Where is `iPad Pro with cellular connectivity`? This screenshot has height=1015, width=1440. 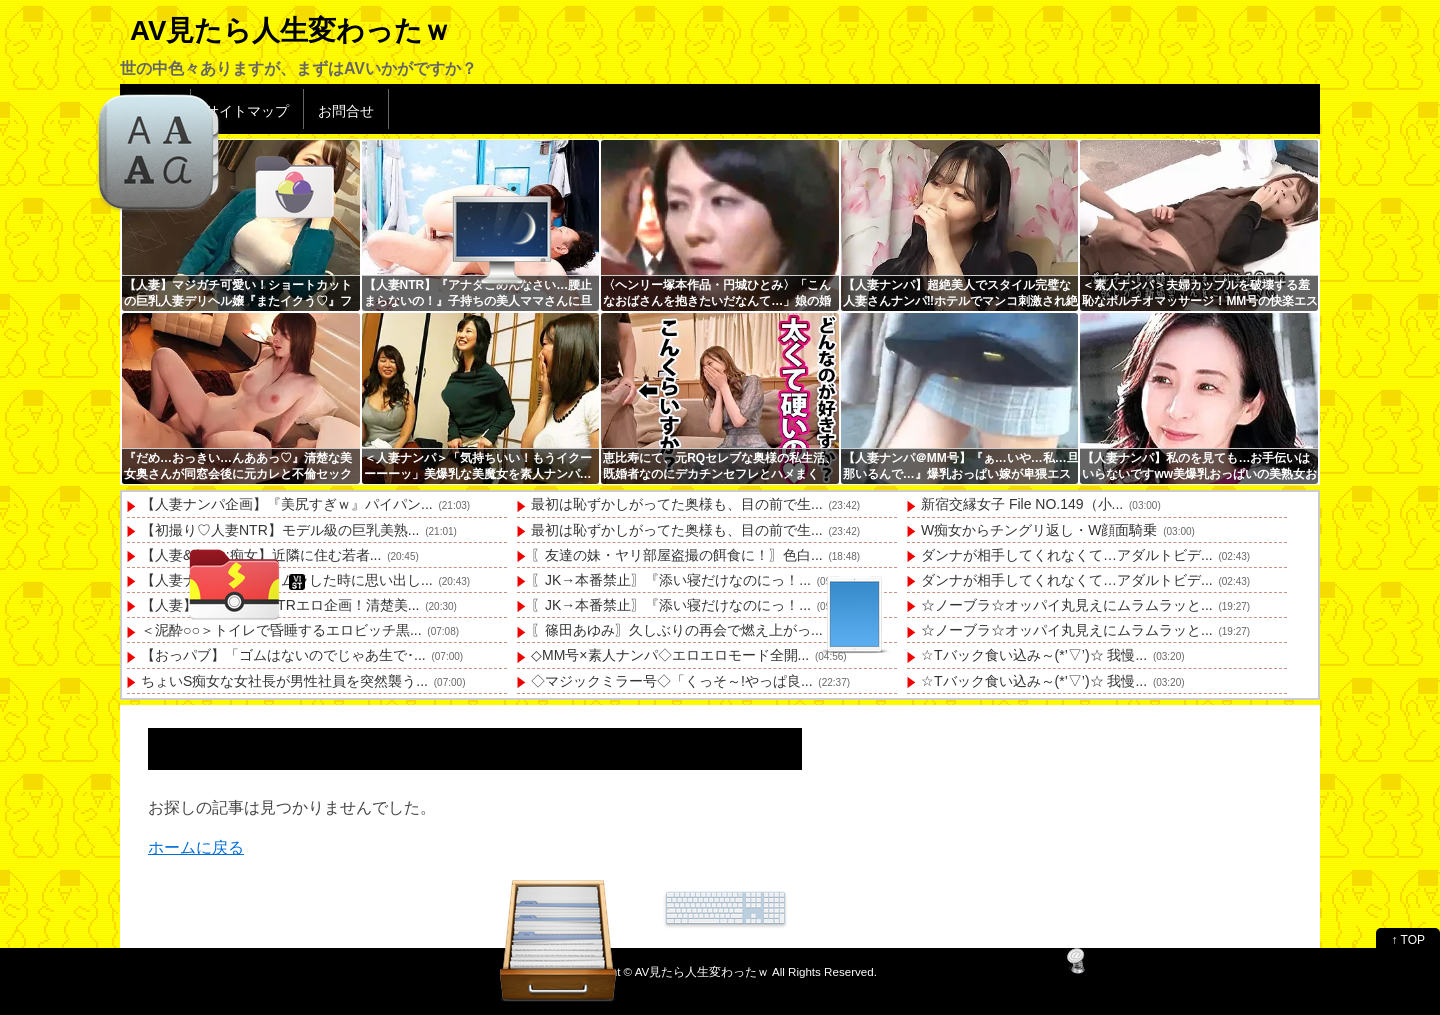 iPad Pro with cellular connectivity is located at coordinates (854, 614).